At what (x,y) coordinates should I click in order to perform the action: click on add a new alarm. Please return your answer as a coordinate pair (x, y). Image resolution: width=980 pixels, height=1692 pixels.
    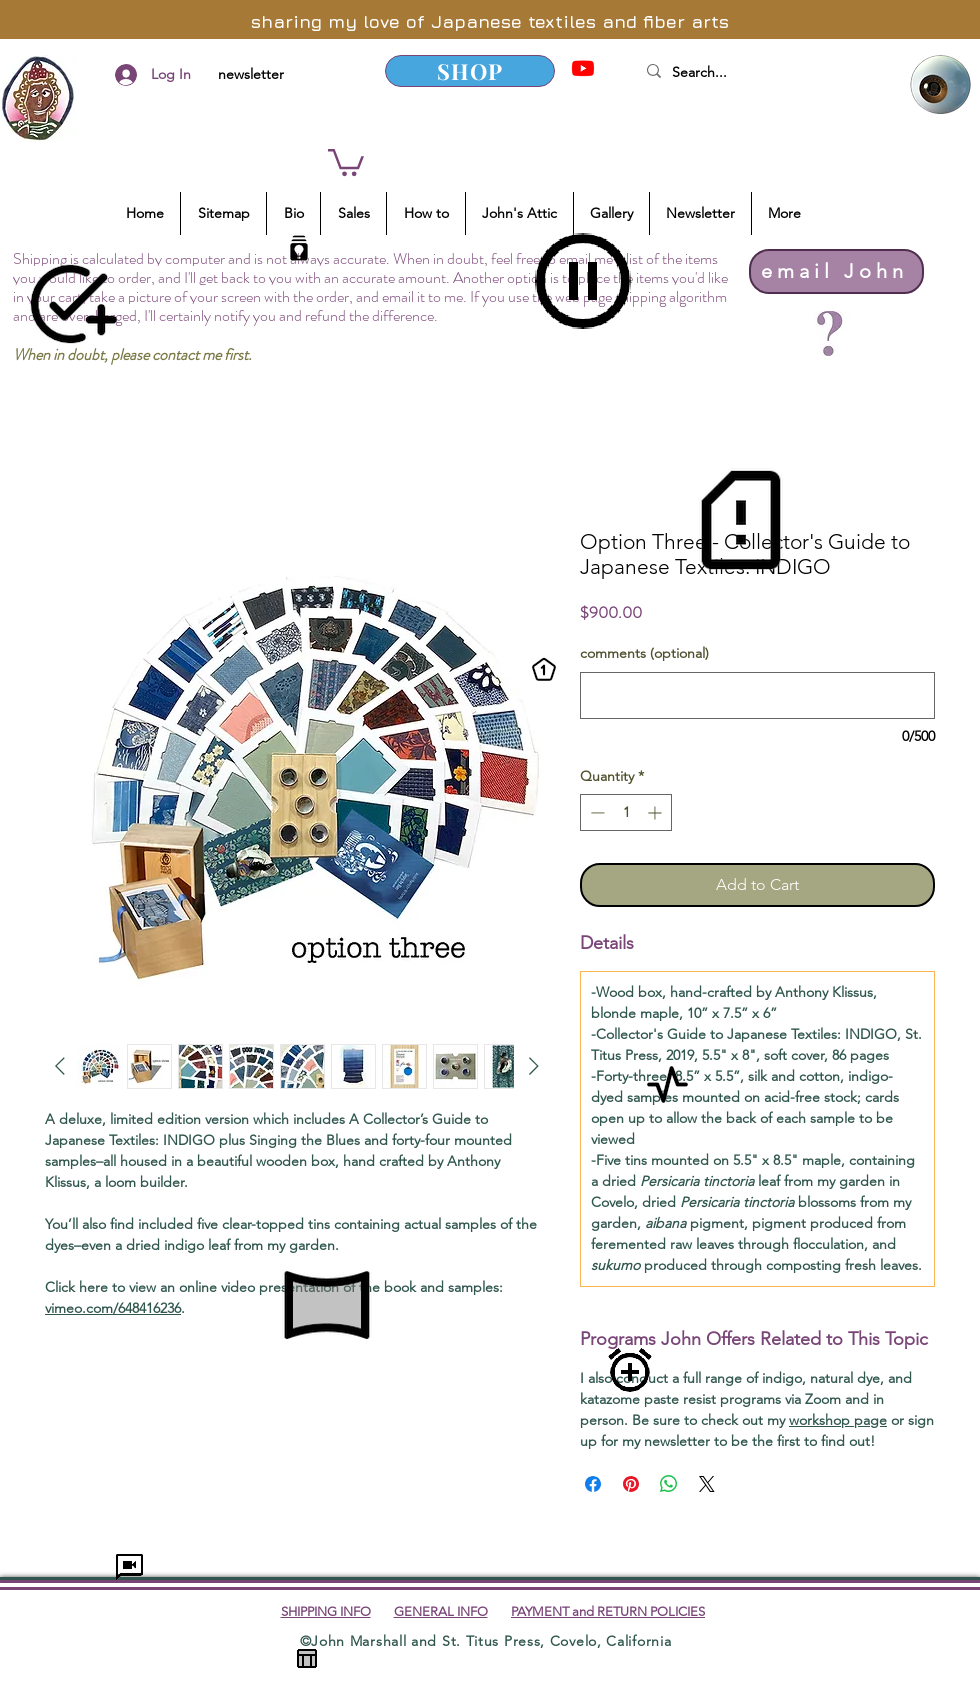
    Looking at the image, I should click on (630, 1370).